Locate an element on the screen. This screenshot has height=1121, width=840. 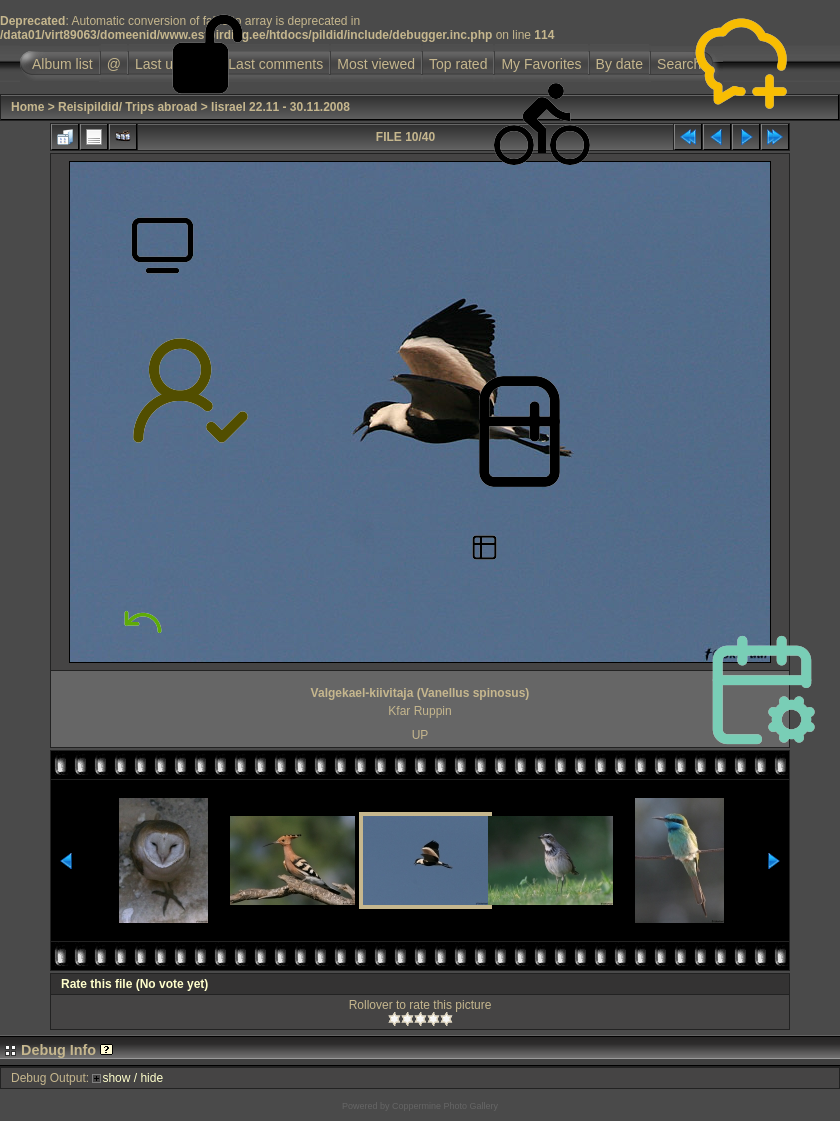
verify or approve a user account is located at coordinates (190, 390).